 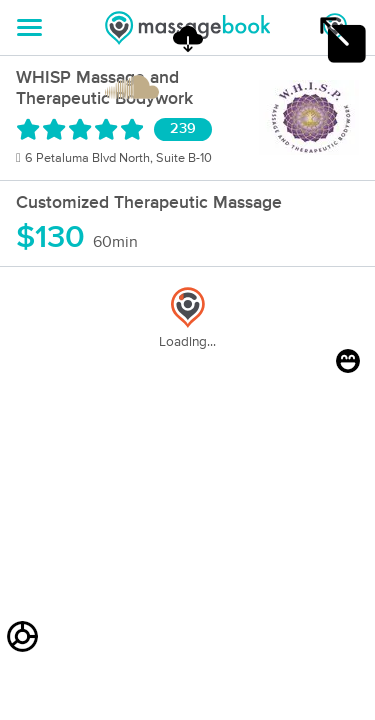 What do you see at coordinates (188, 39) in the screenshot?
I see `download file from cloud storage` at bounding box center [188, 39].